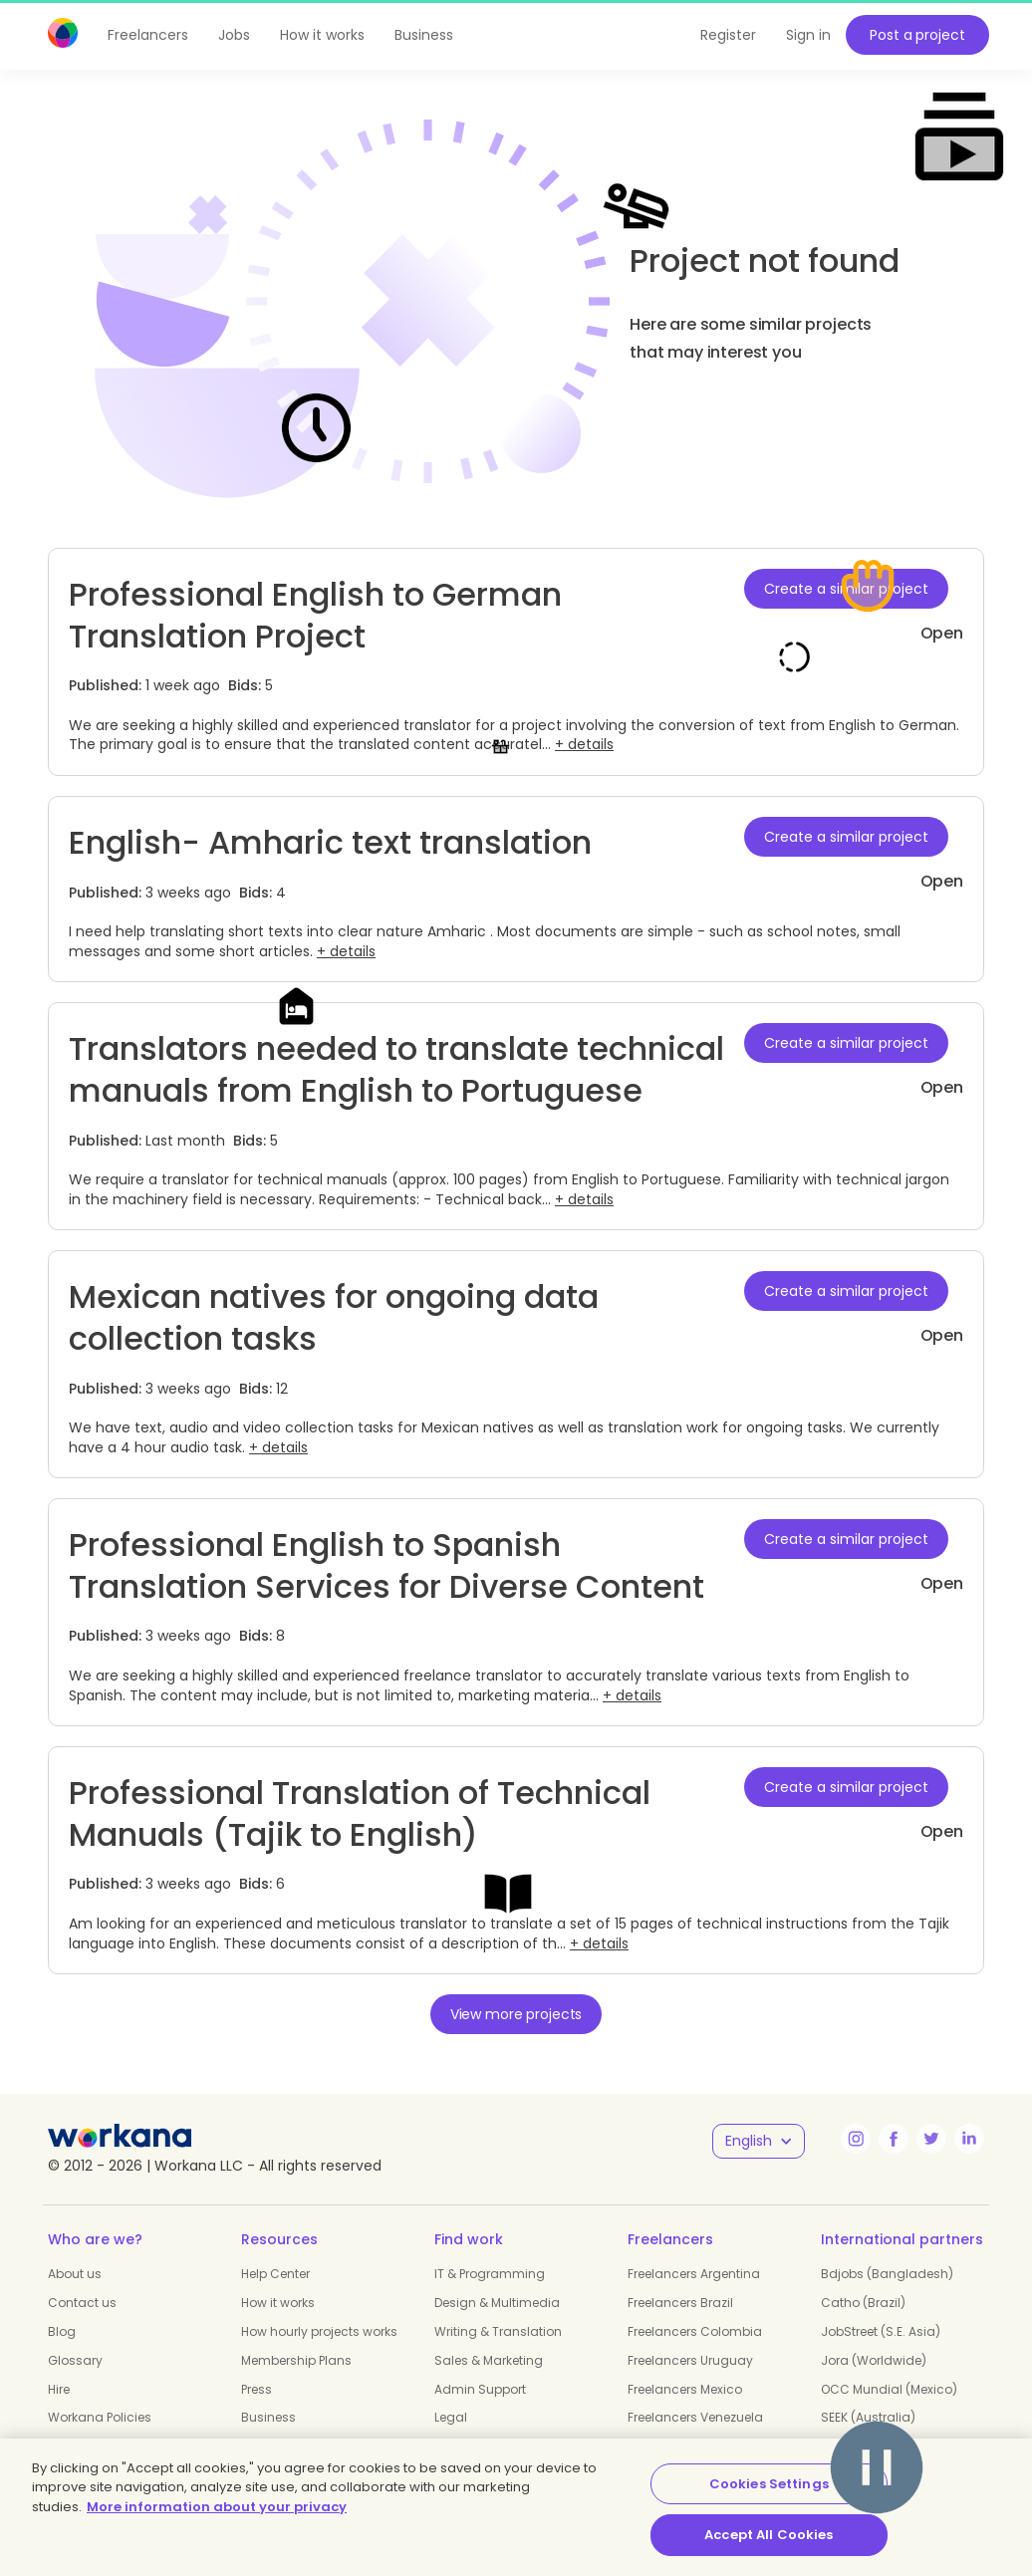 The image size is (1032, 2576). What do you see at coordinates (508, 1895) in the screenshot?
I see `open your library or reading list` at bounding box center [508, 1895].